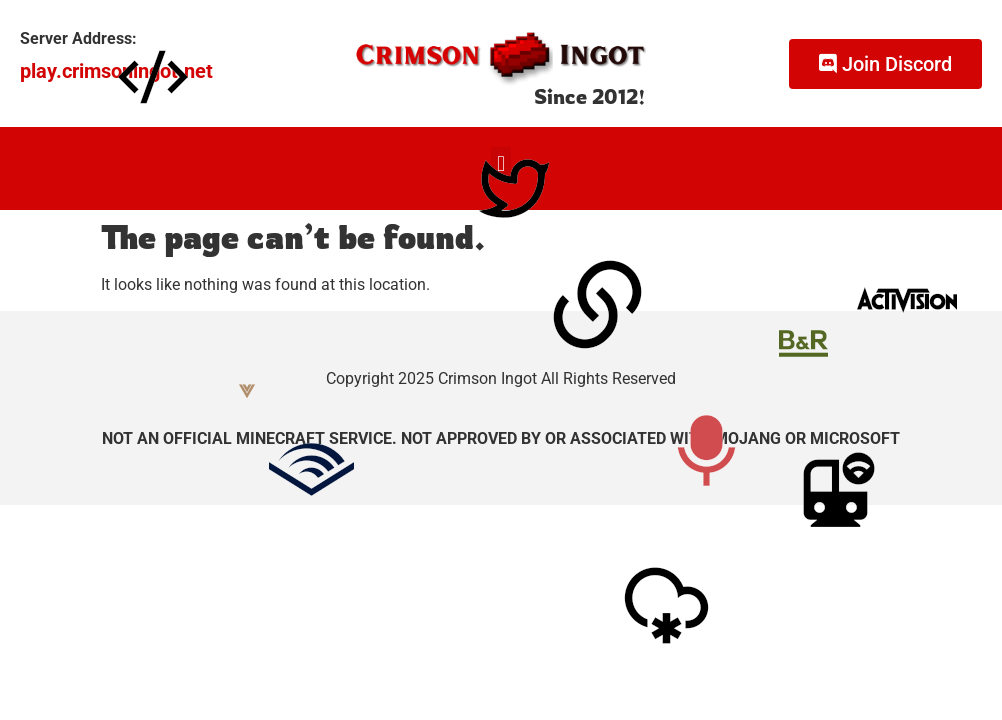 The image size is (1002, 720). Describe the element at coordinates (706, 450) in the screenshot. I see `tap to start voice recording` at that location.